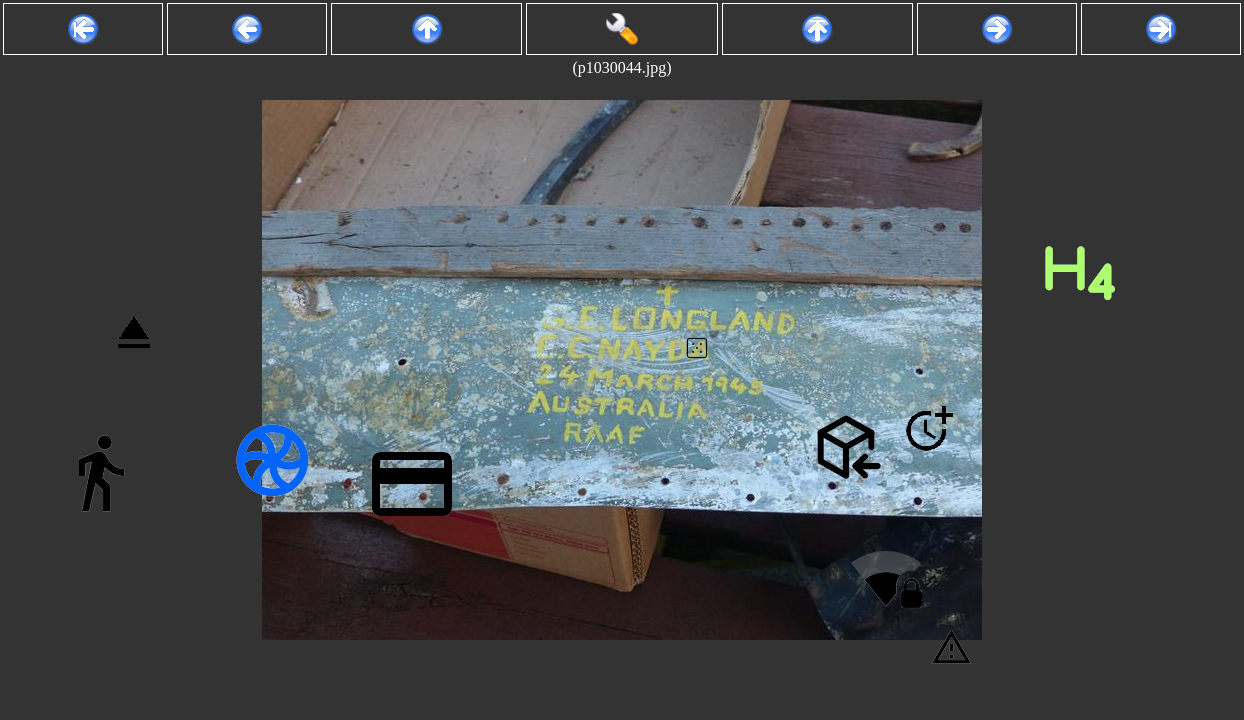  I want to click on eject removable media or disc, so click(134, 332).